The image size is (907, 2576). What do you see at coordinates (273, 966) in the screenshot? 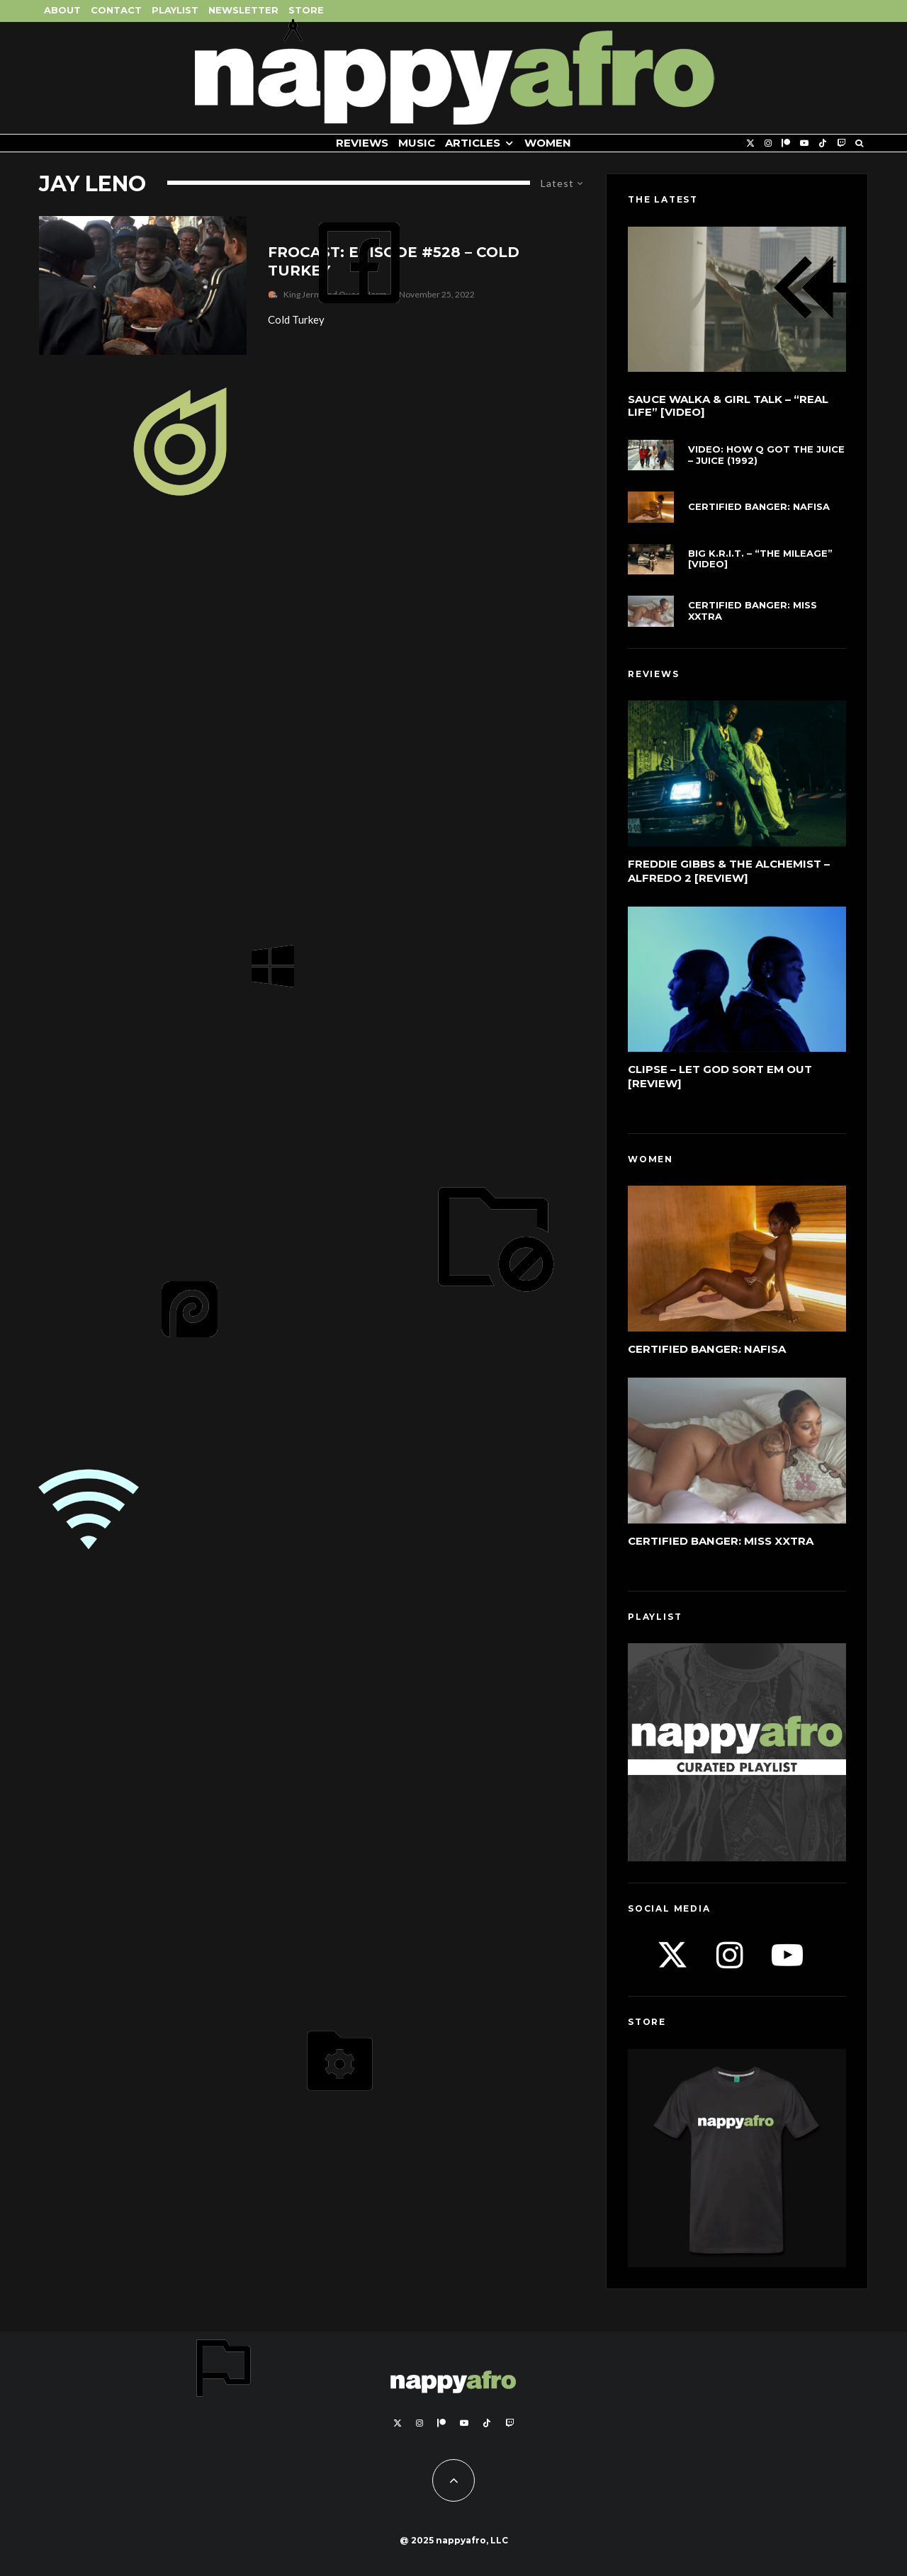
I see `open Windows application or settings` at bounding box center [273, 966].